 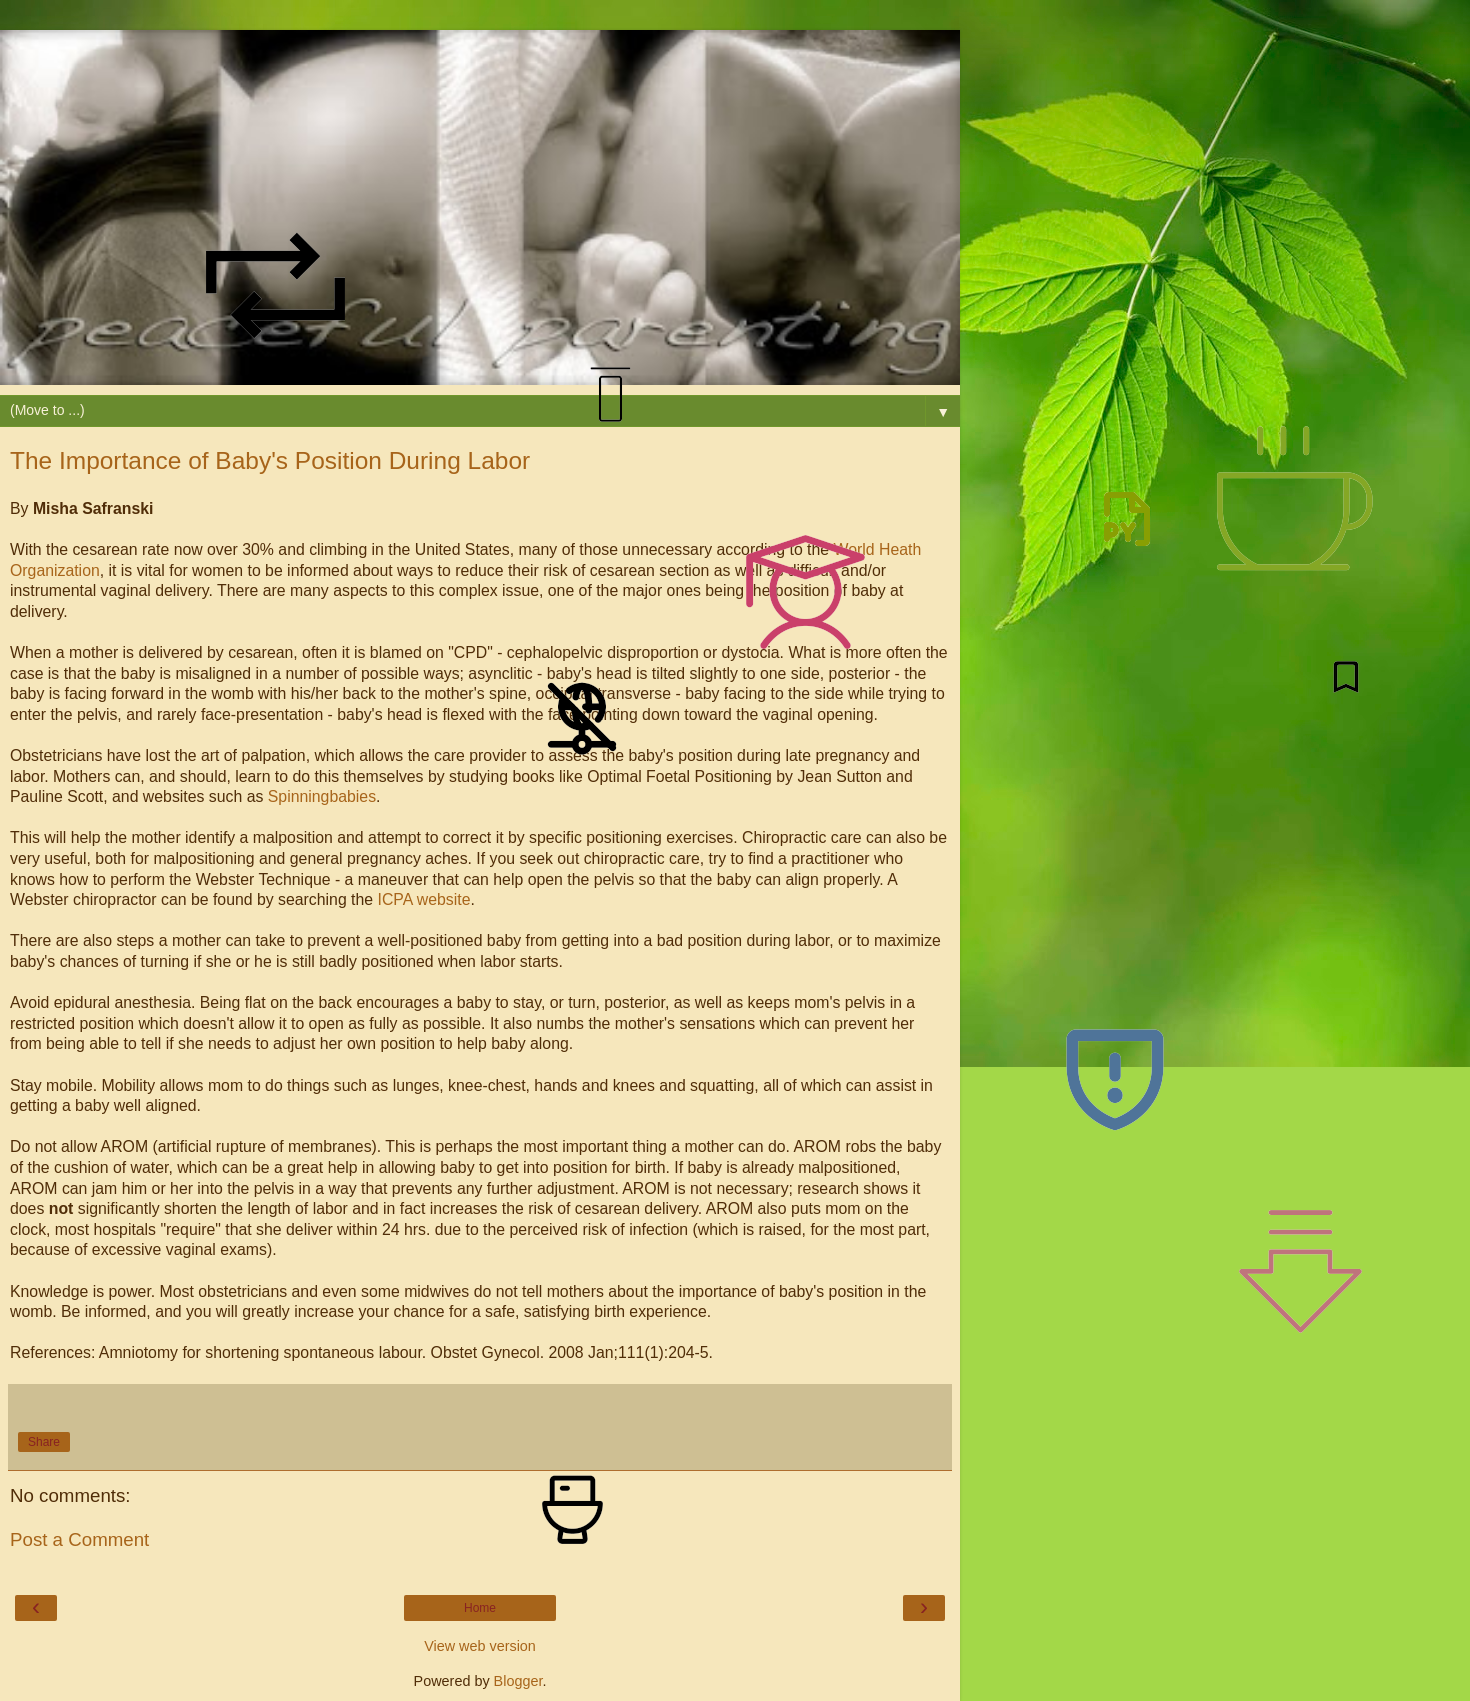 What do you see at coordinates (572, 1508) in the screenshot?
I see `indicates restroom location` at bounding box center [572, 1508].